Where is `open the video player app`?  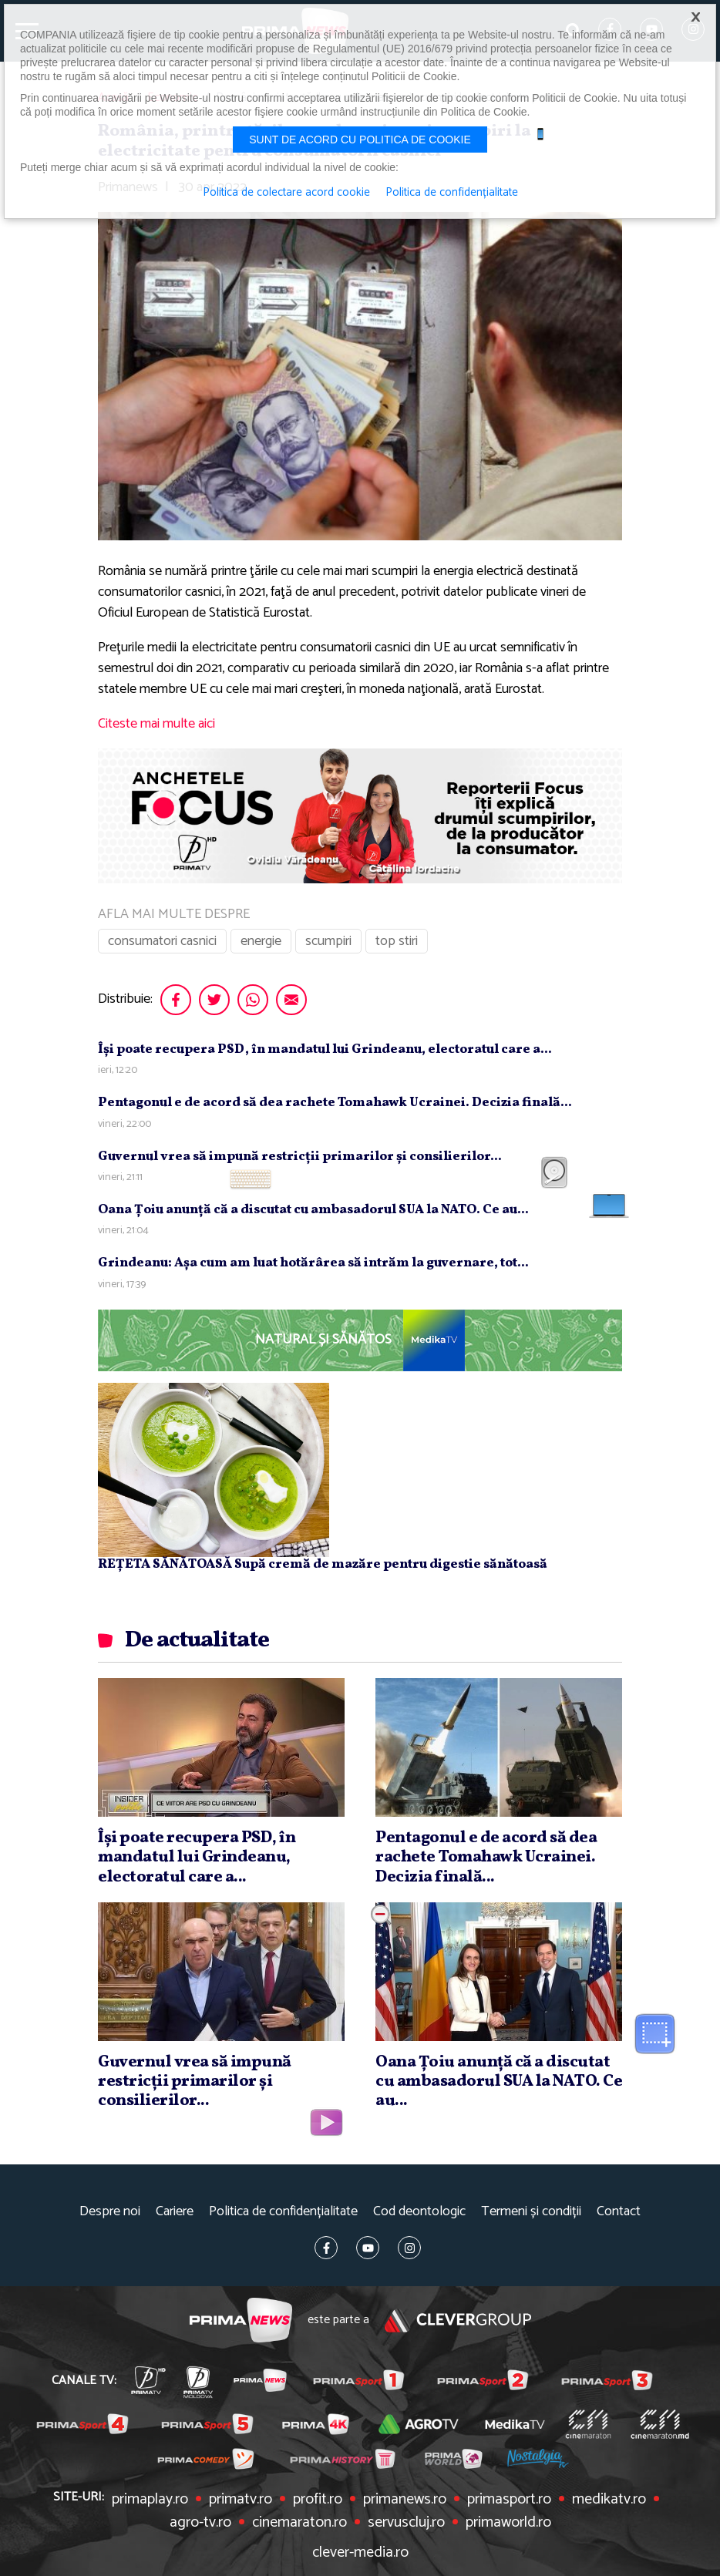 open the video player app is located at coordinates (326, 2122).